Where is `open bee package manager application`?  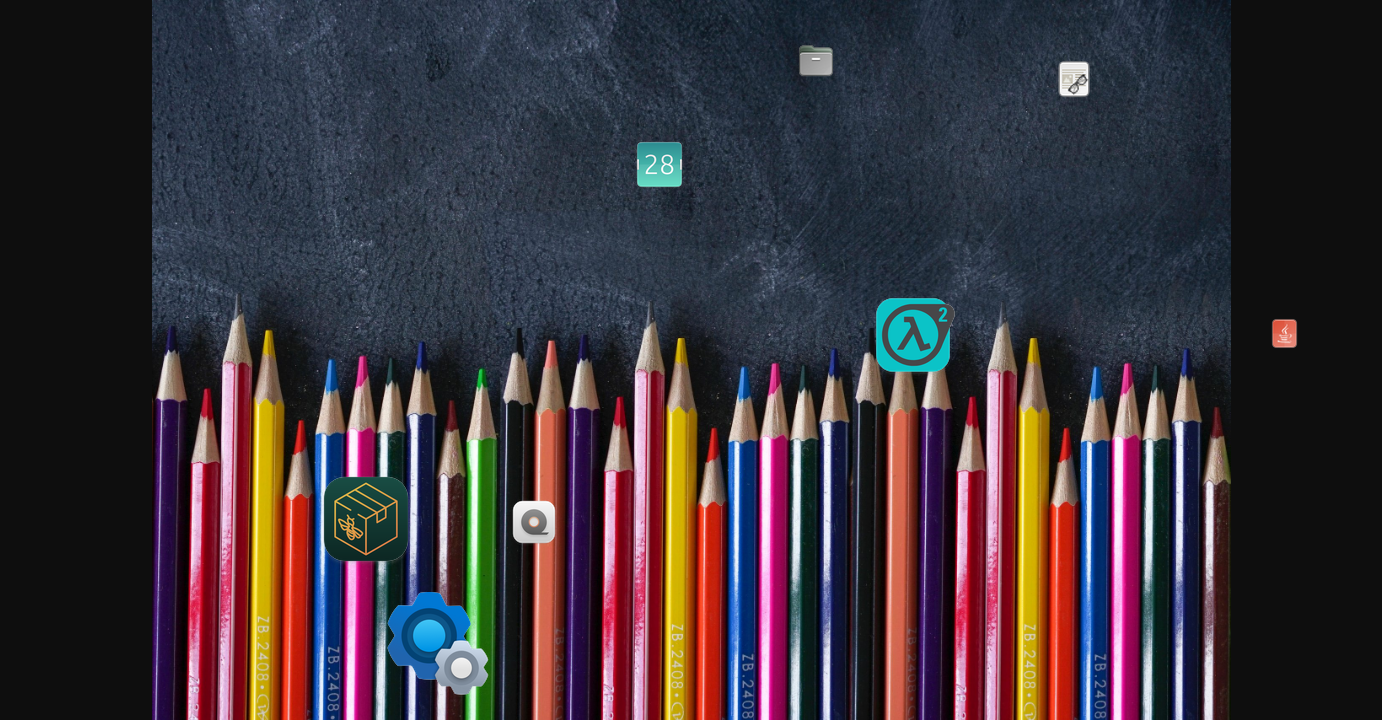
open bee package manager application is located at coordinates (366, 519).